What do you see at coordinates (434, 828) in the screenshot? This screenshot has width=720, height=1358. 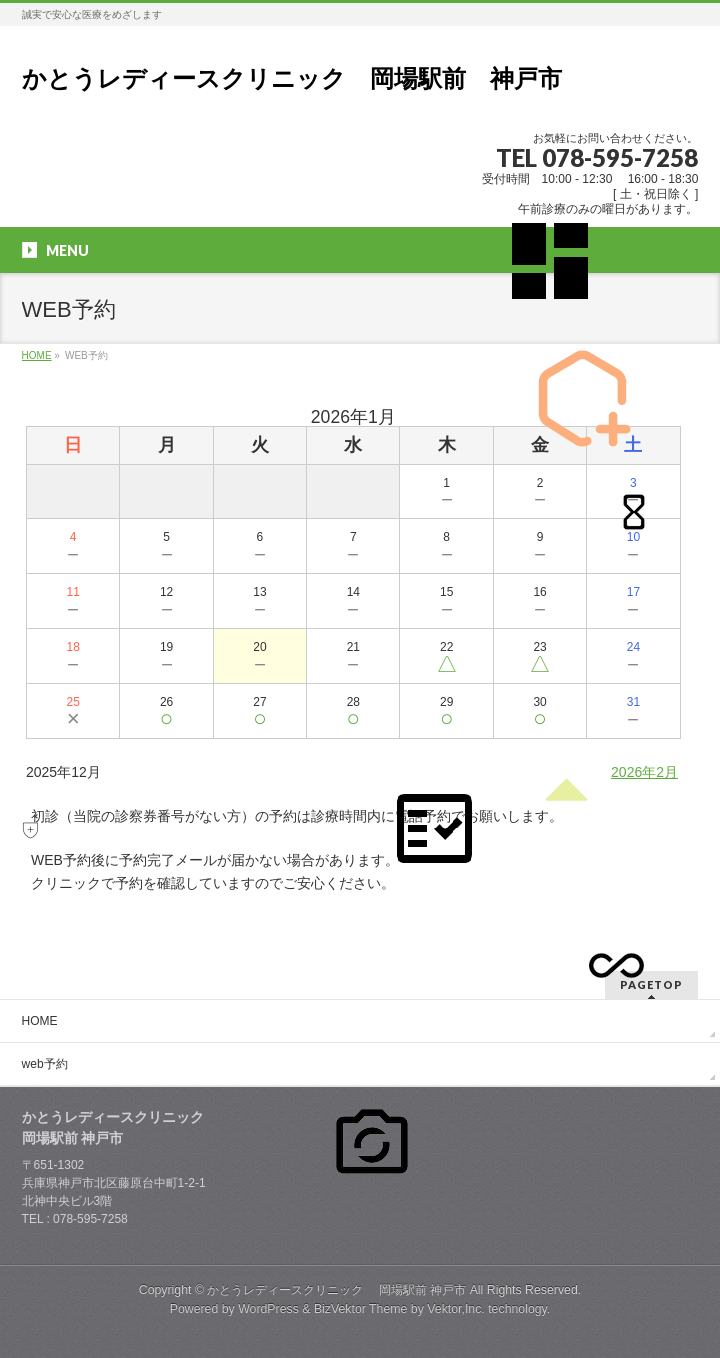 I see `view checklist or task verification status` at bounding box center [434, 828].